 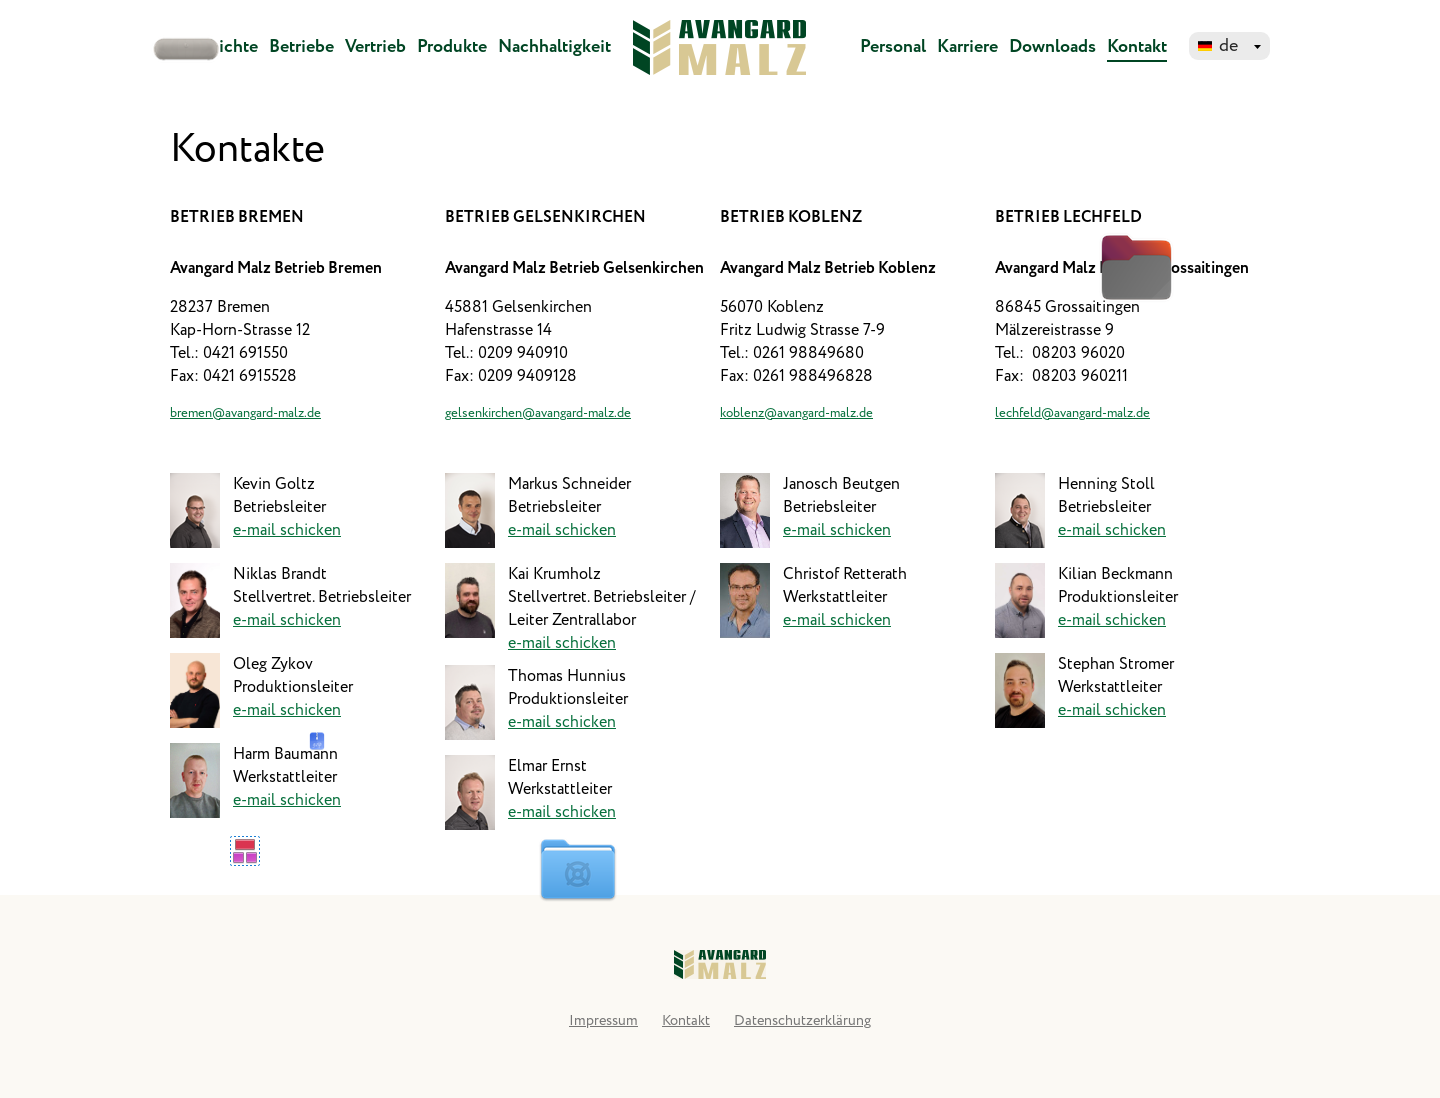 What do you see at coordinates (317, 741) in the screenshot?
I see `a gzip compressed archive file` at bounding box center [317, 741].